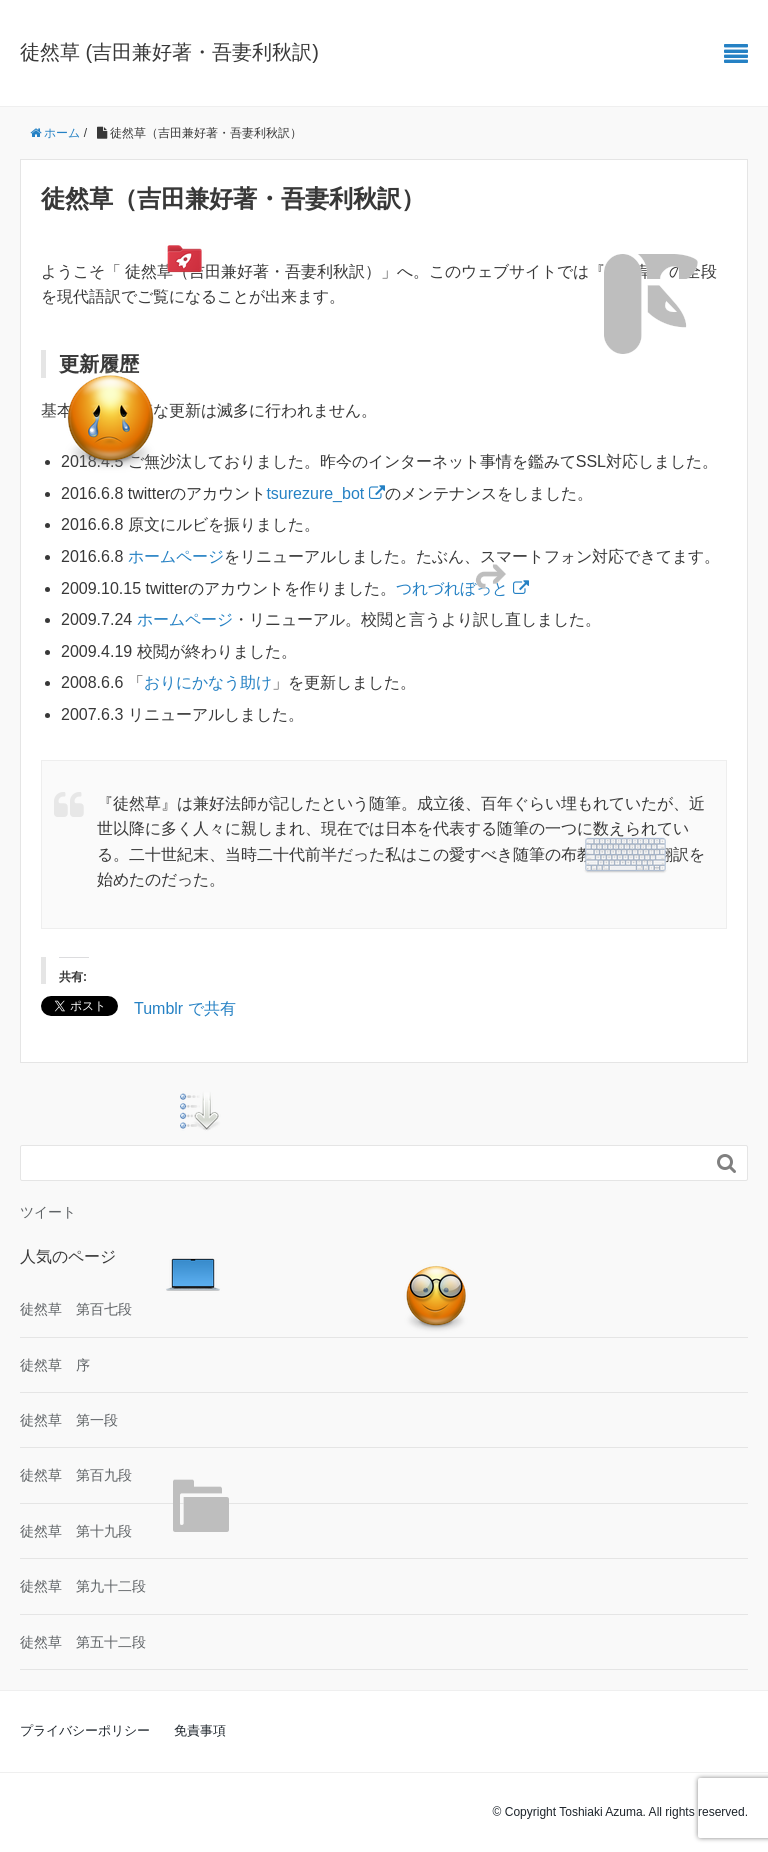 The height and width of the screenshot is (1852, 768). What do you see at coordinates (625, 854) in the screenshot?
I see `connect a bluetooth keyboard` at bounding box center [625, 854].